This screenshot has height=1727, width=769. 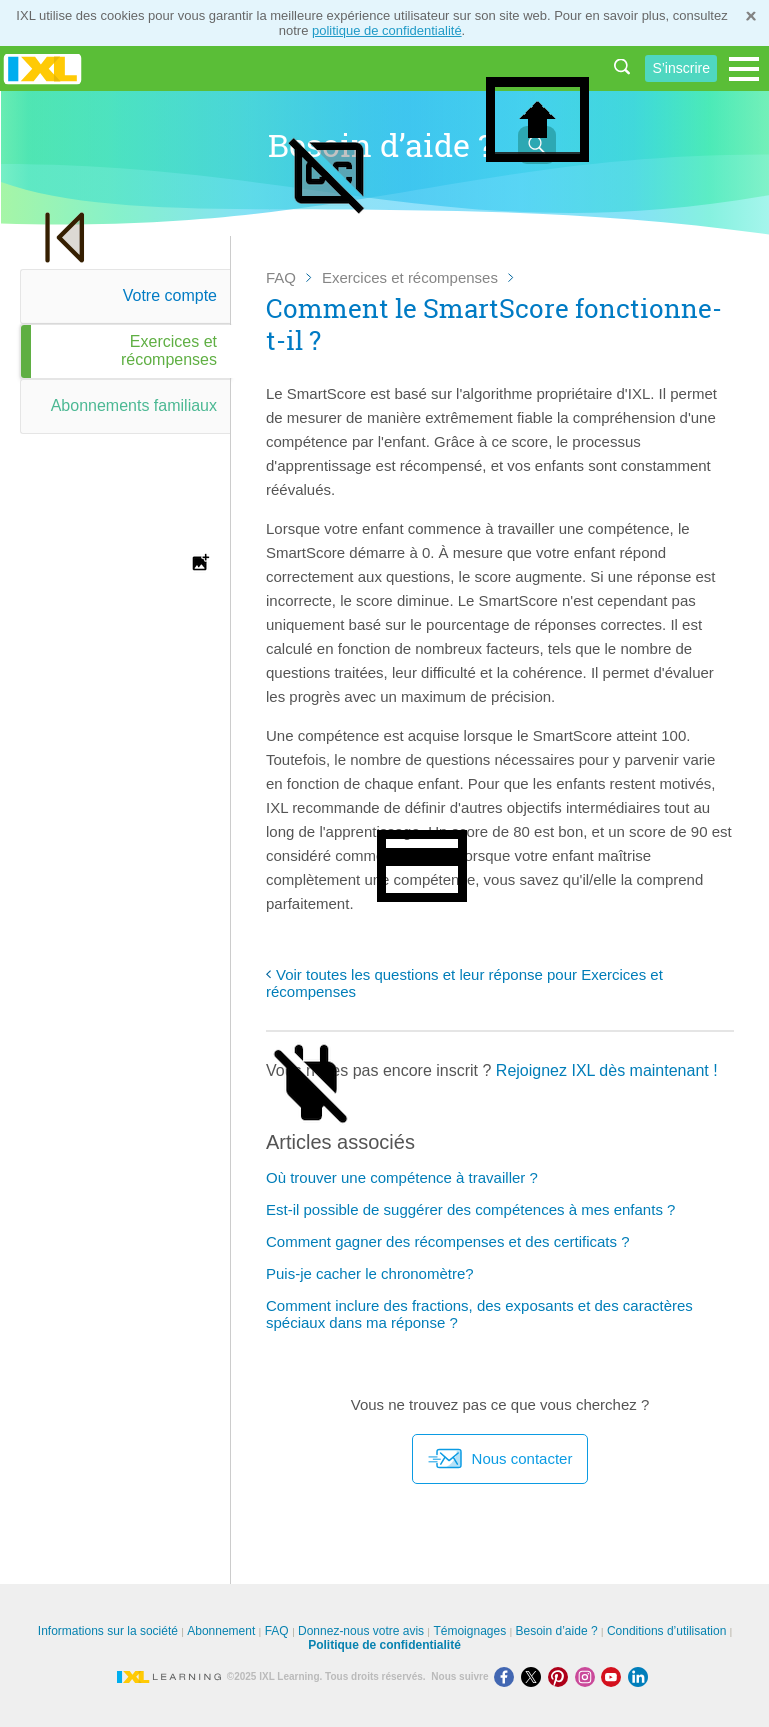 I want to click on access payment methods, so click(x=422, y=866).